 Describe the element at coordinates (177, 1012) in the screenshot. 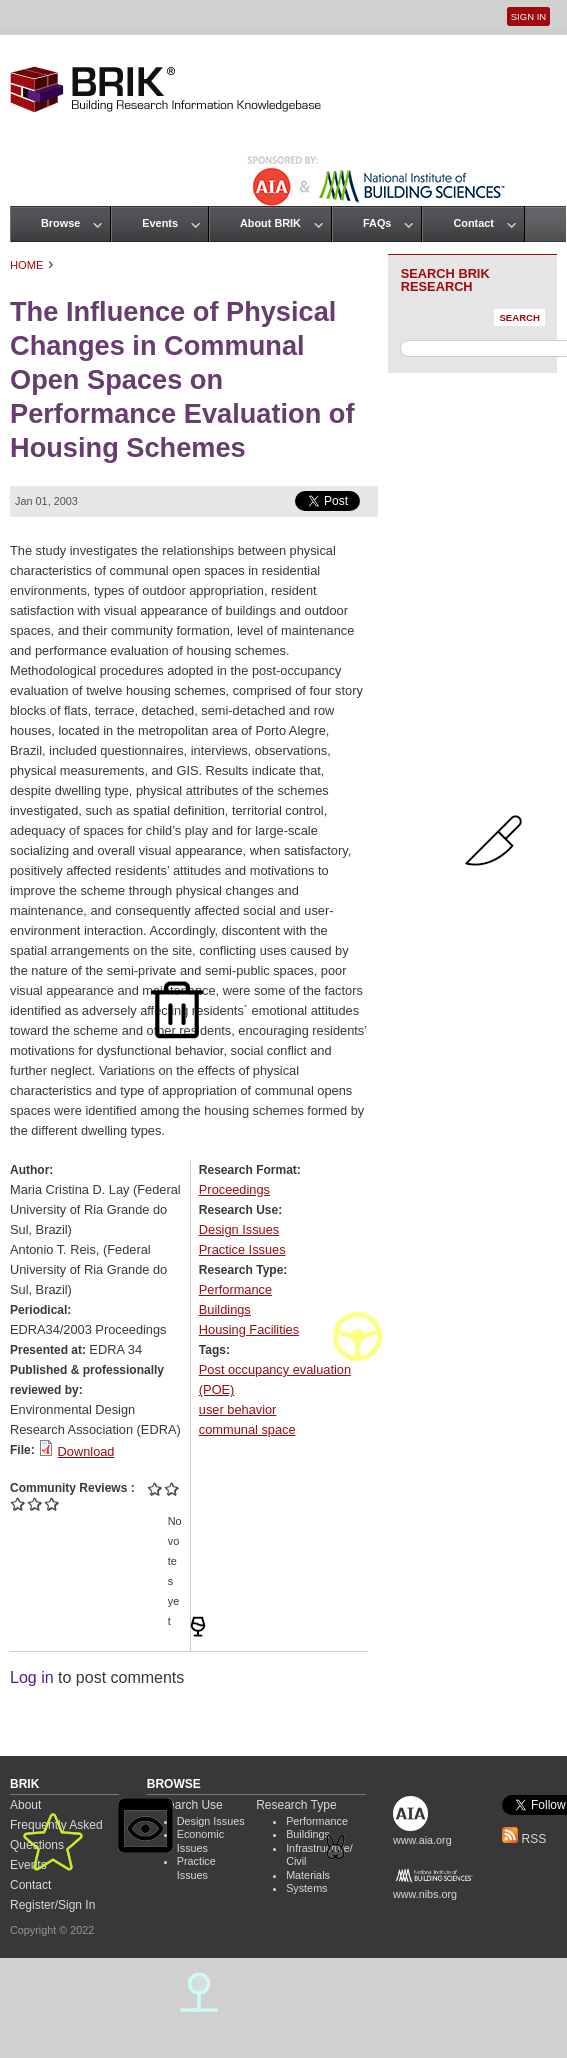

I see `delete this item` at that location.